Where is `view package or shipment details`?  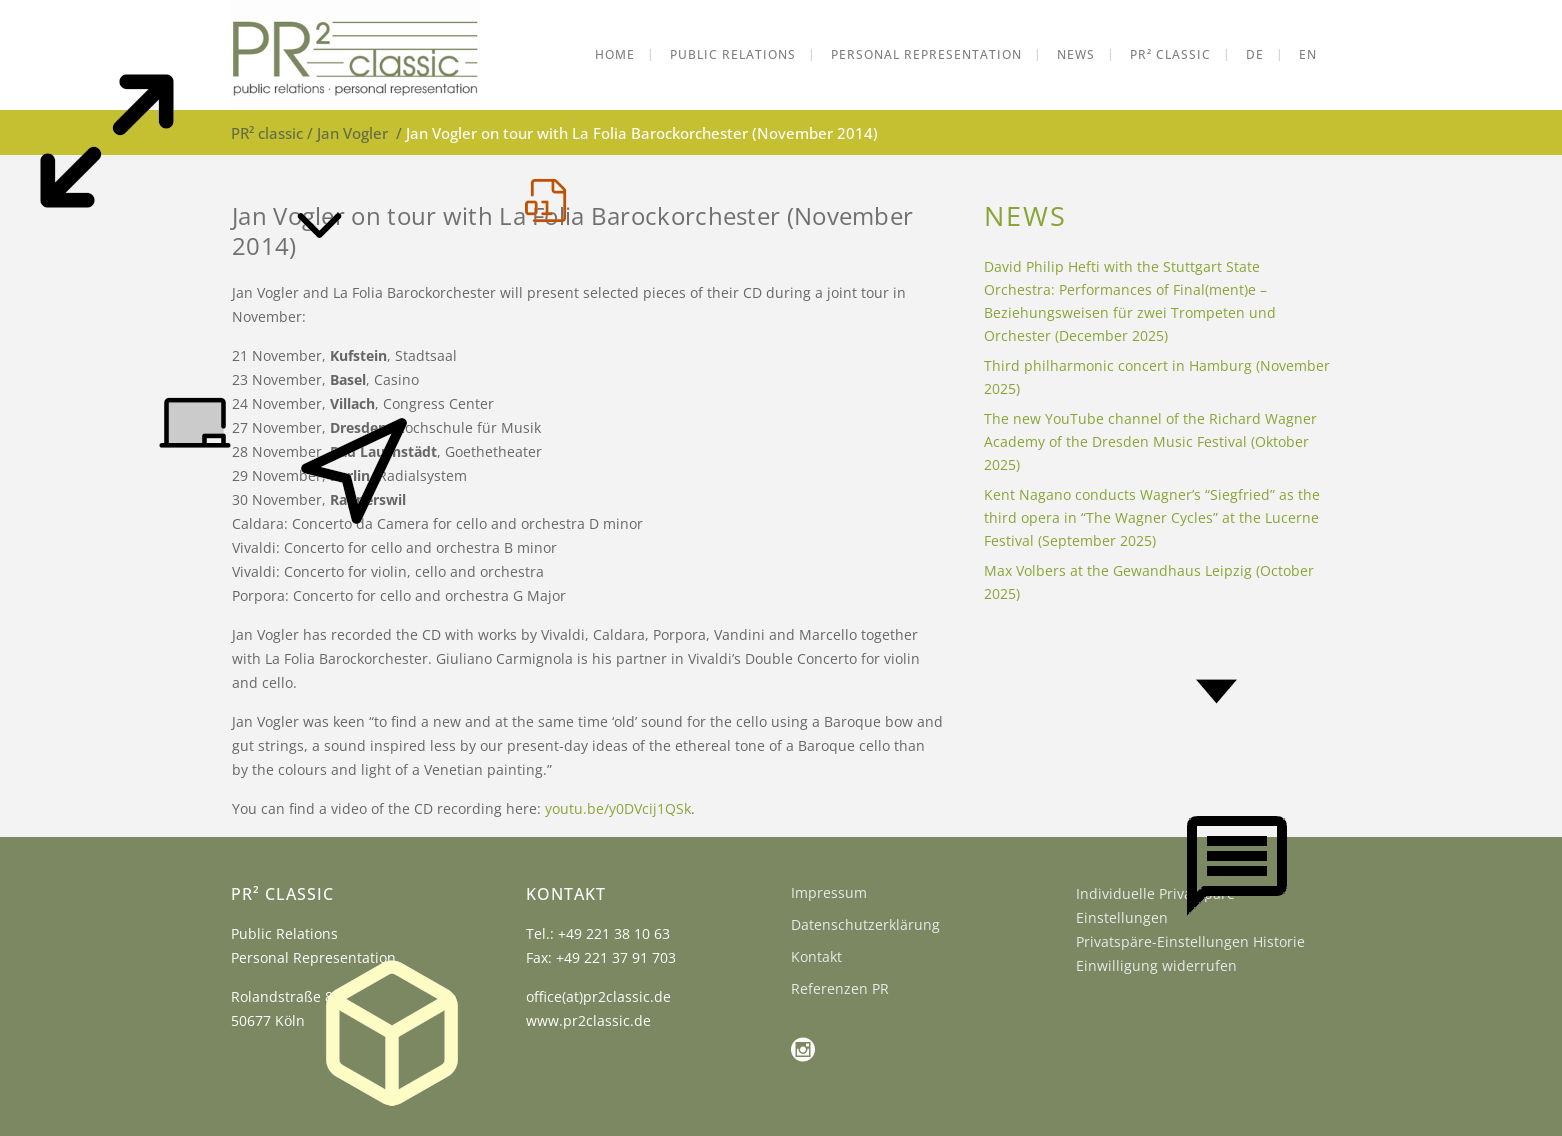
view package or shipment details is located at coordinates (392, 1033).